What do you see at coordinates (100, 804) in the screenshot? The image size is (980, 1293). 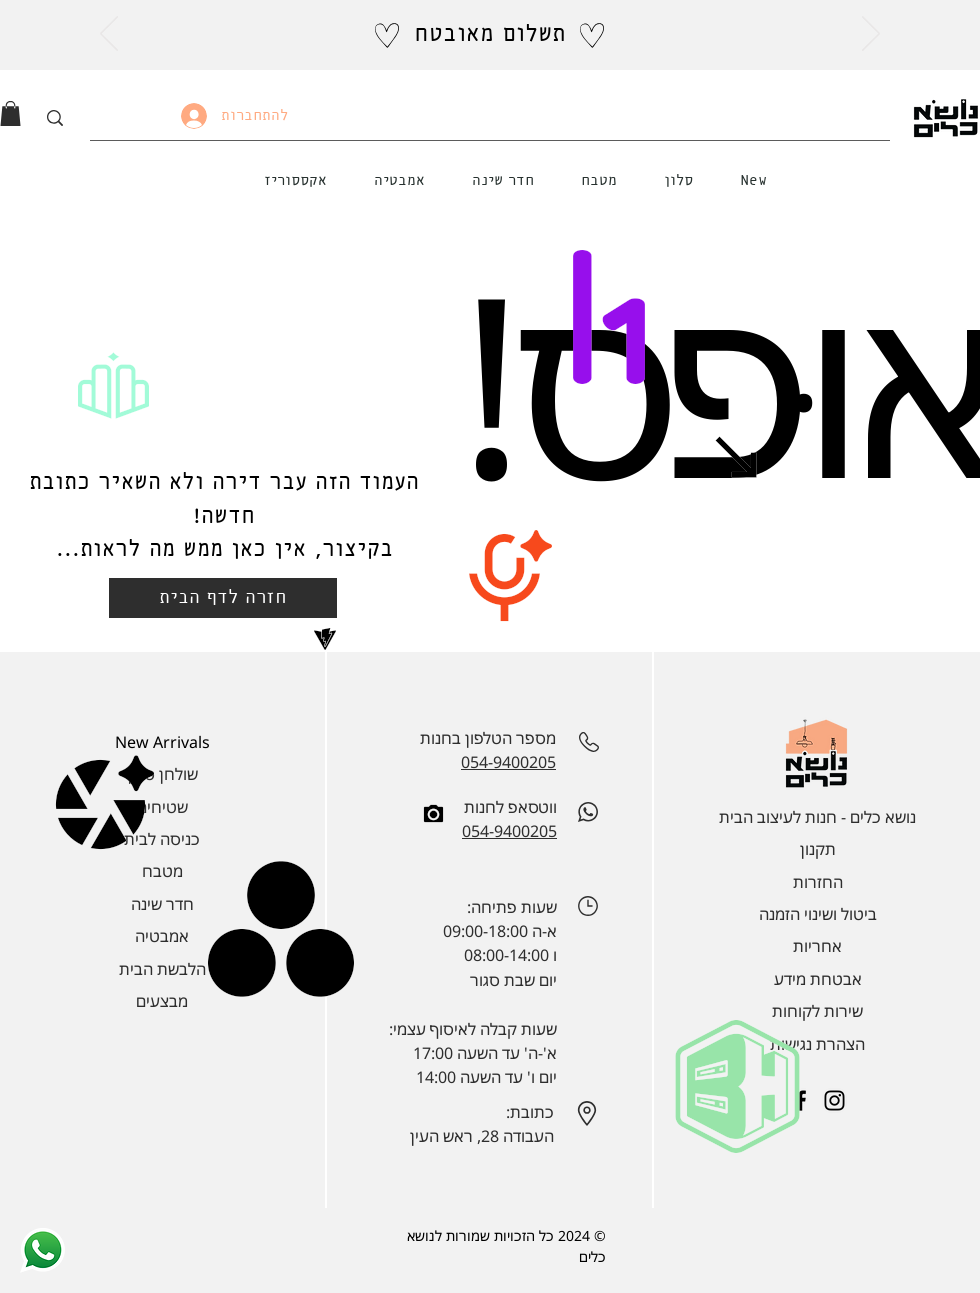 I see `access AI-powered camera features` at bounding box center [100, 804].